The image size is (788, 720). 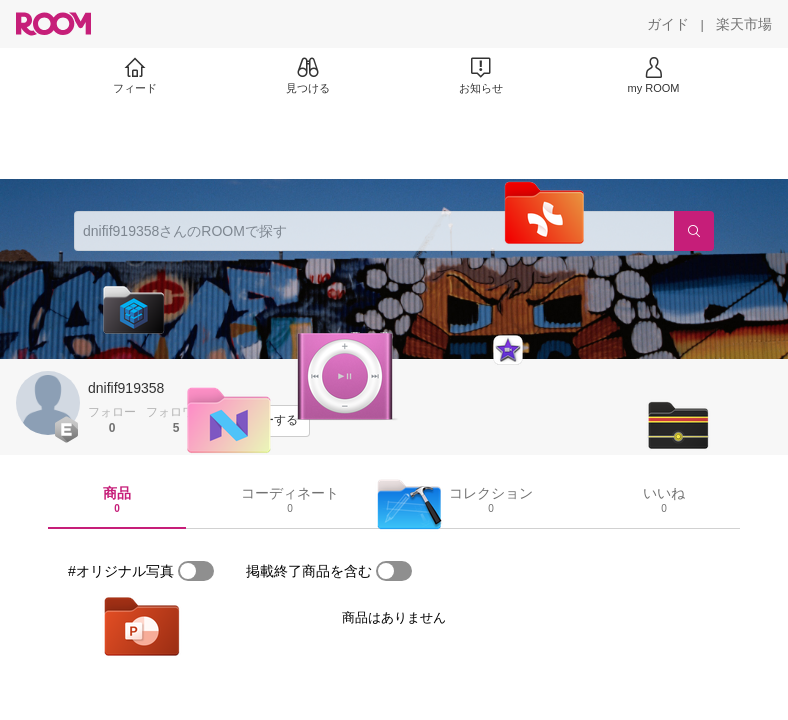 I want to click on iPod shuffle device connected, so click(x=345, y=376).